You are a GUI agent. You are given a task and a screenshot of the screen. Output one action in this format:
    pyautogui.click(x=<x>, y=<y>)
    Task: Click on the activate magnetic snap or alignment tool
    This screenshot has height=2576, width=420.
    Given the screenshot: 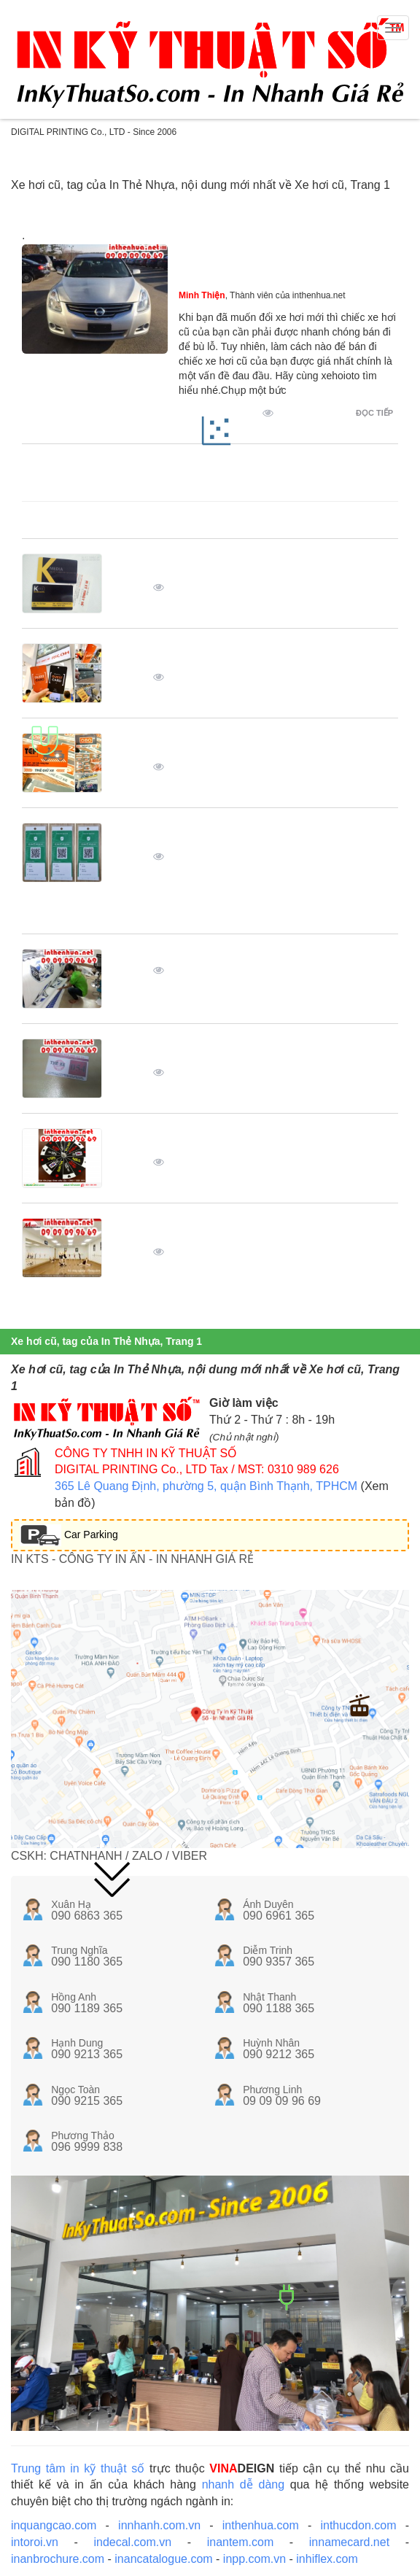 What is the action you would take?
    pyautogui.click(x=44, y=739)
    